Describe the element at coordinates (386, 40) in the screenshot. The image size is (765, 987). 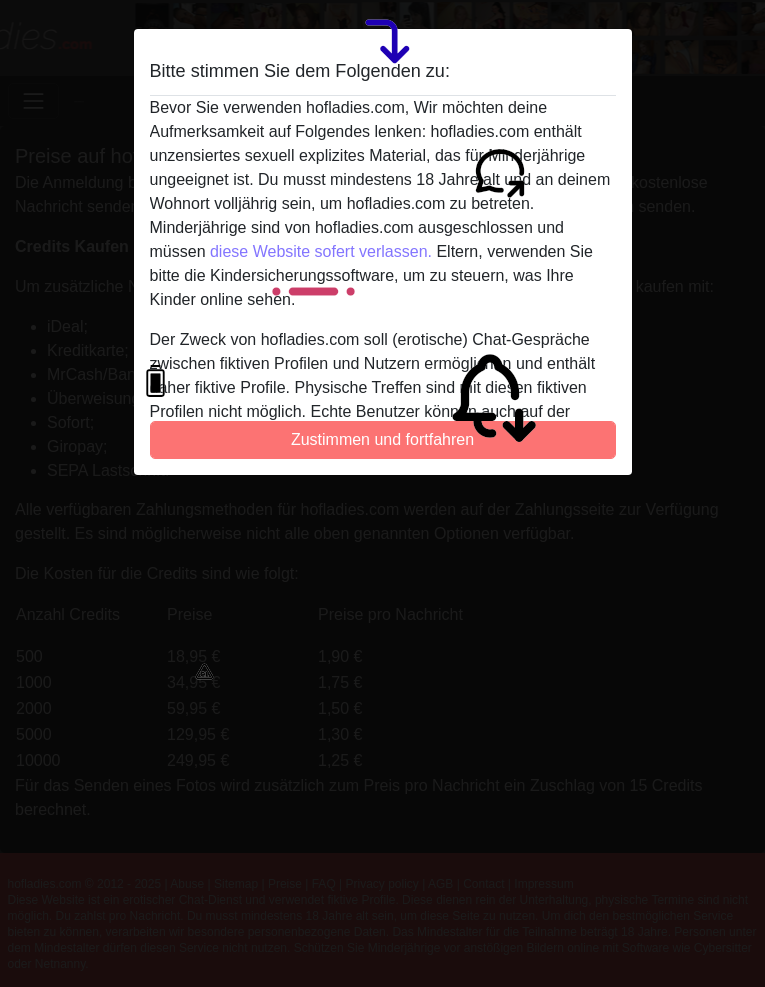
I see `move content to the right and down` at that location.